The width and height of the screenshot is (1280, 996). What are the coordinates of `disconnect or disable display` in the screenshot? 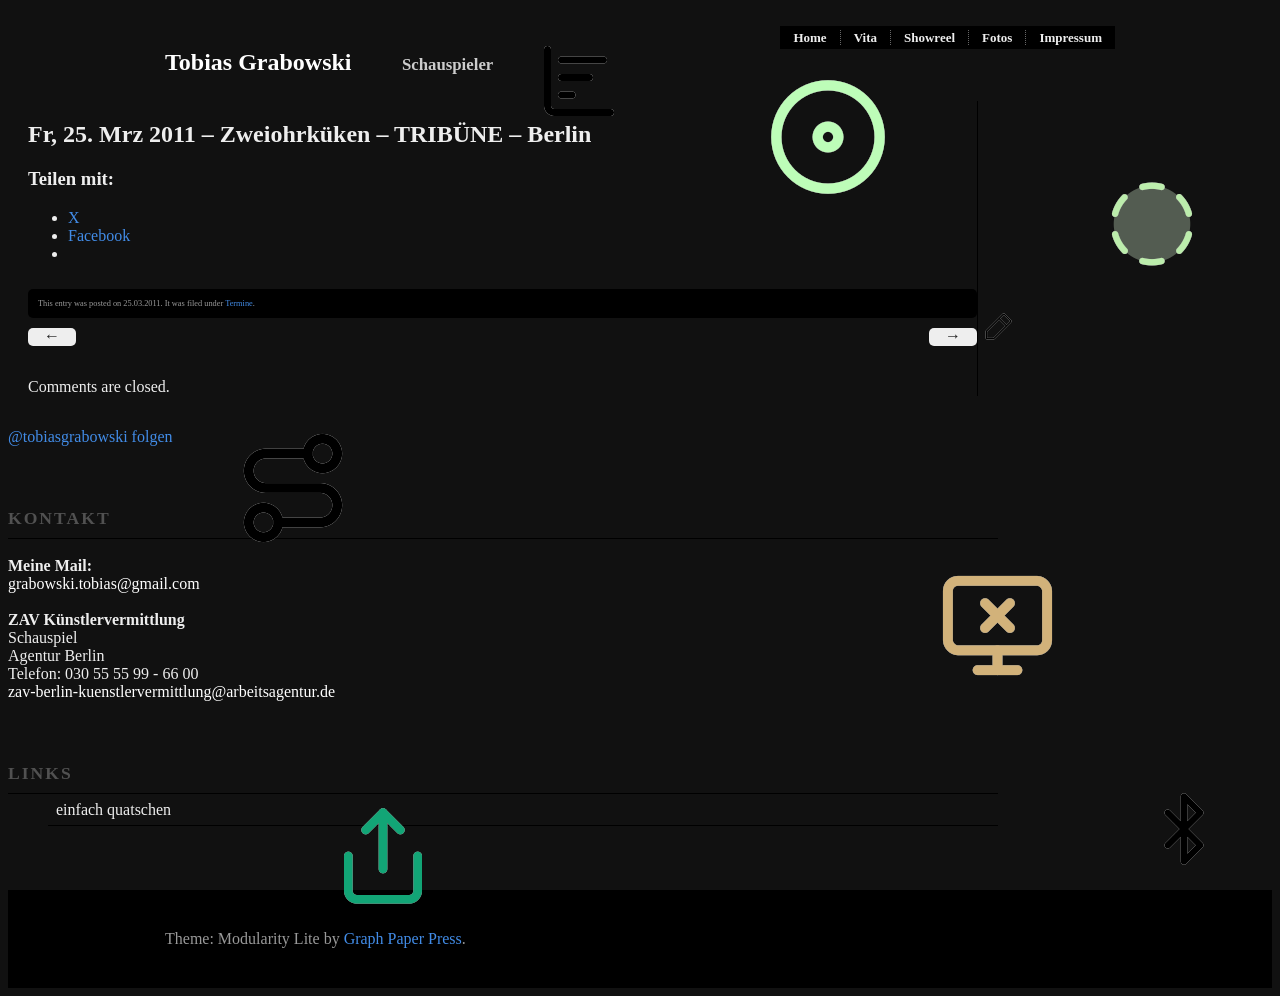 It's located at (997, 625).